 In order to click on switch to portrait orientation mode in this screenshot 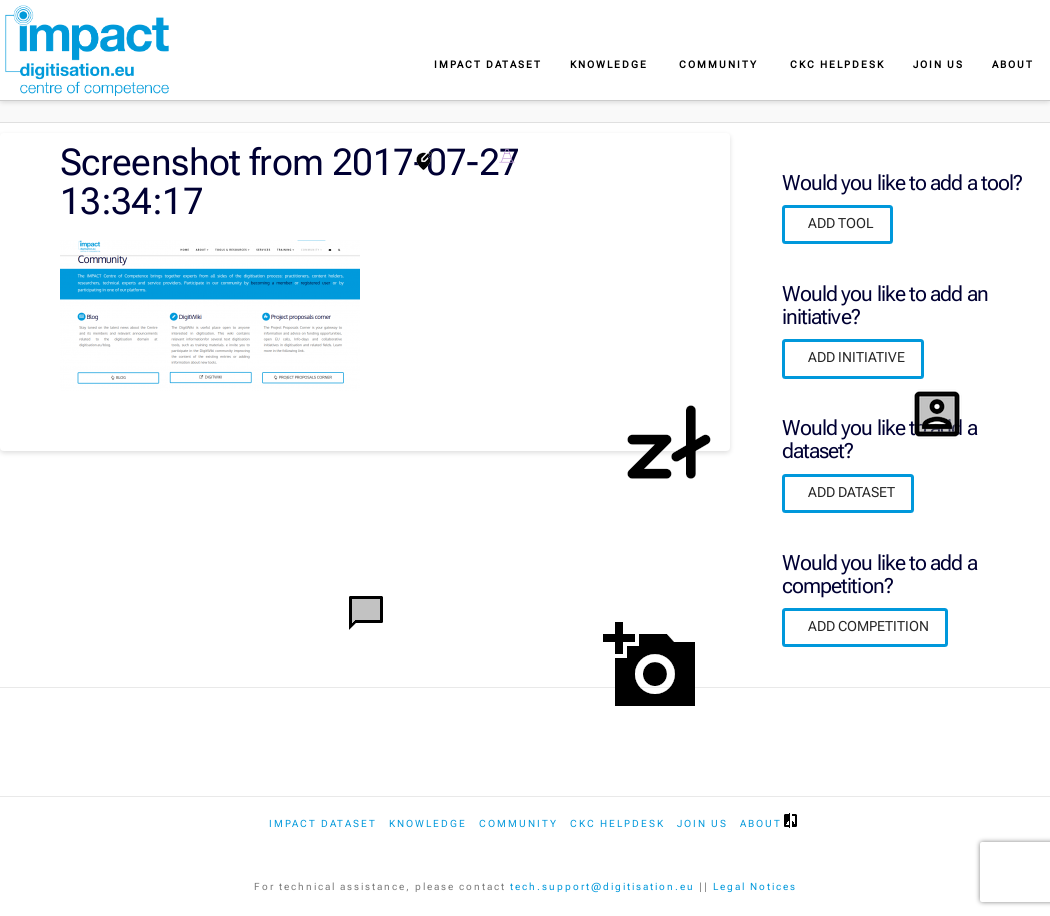, I will do `click(937, 414)`.